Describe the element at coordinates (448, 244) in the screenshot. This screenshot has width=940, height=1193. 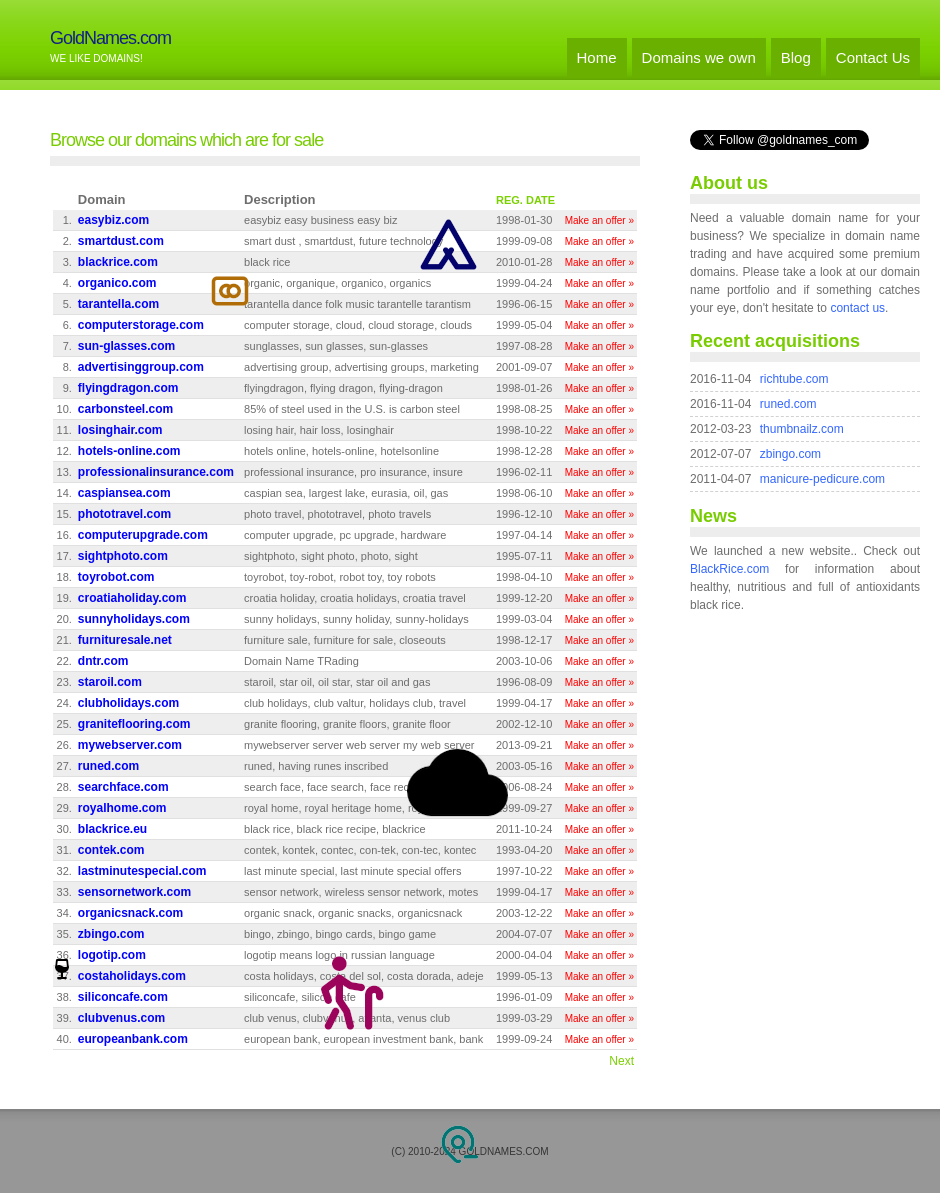
I see `view camping or outdoor accommodation options` at that location.